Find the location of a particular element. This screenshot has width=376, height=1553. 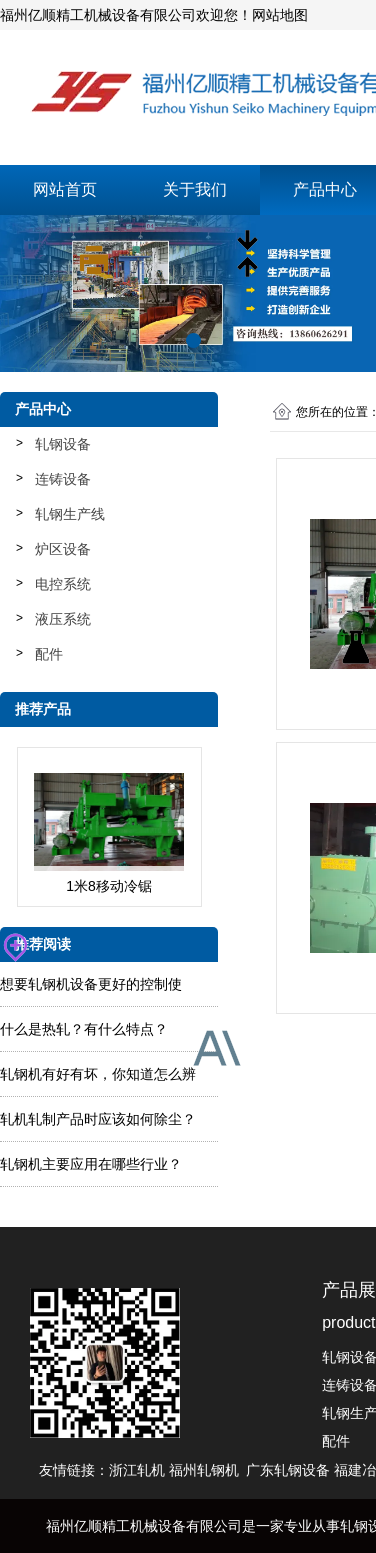

collapse content vertically is located at coordinates (247, 253).